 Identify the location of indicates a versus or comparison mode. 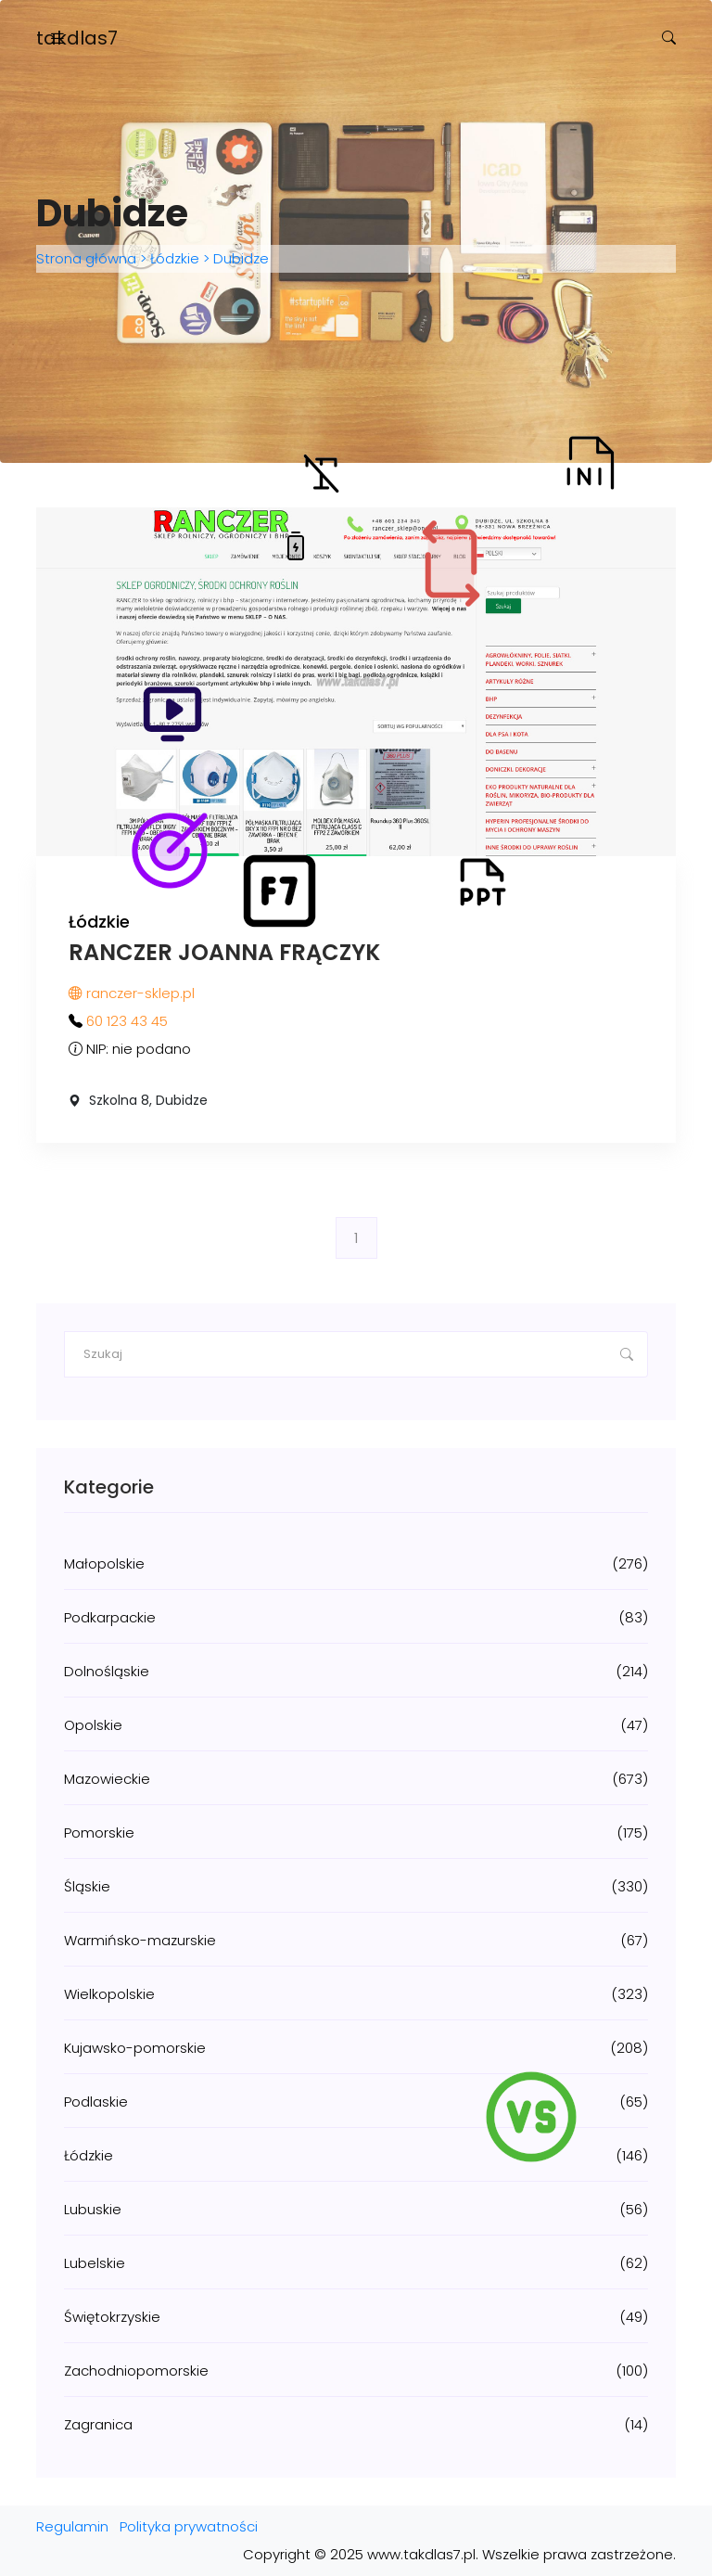
(531, 2117).